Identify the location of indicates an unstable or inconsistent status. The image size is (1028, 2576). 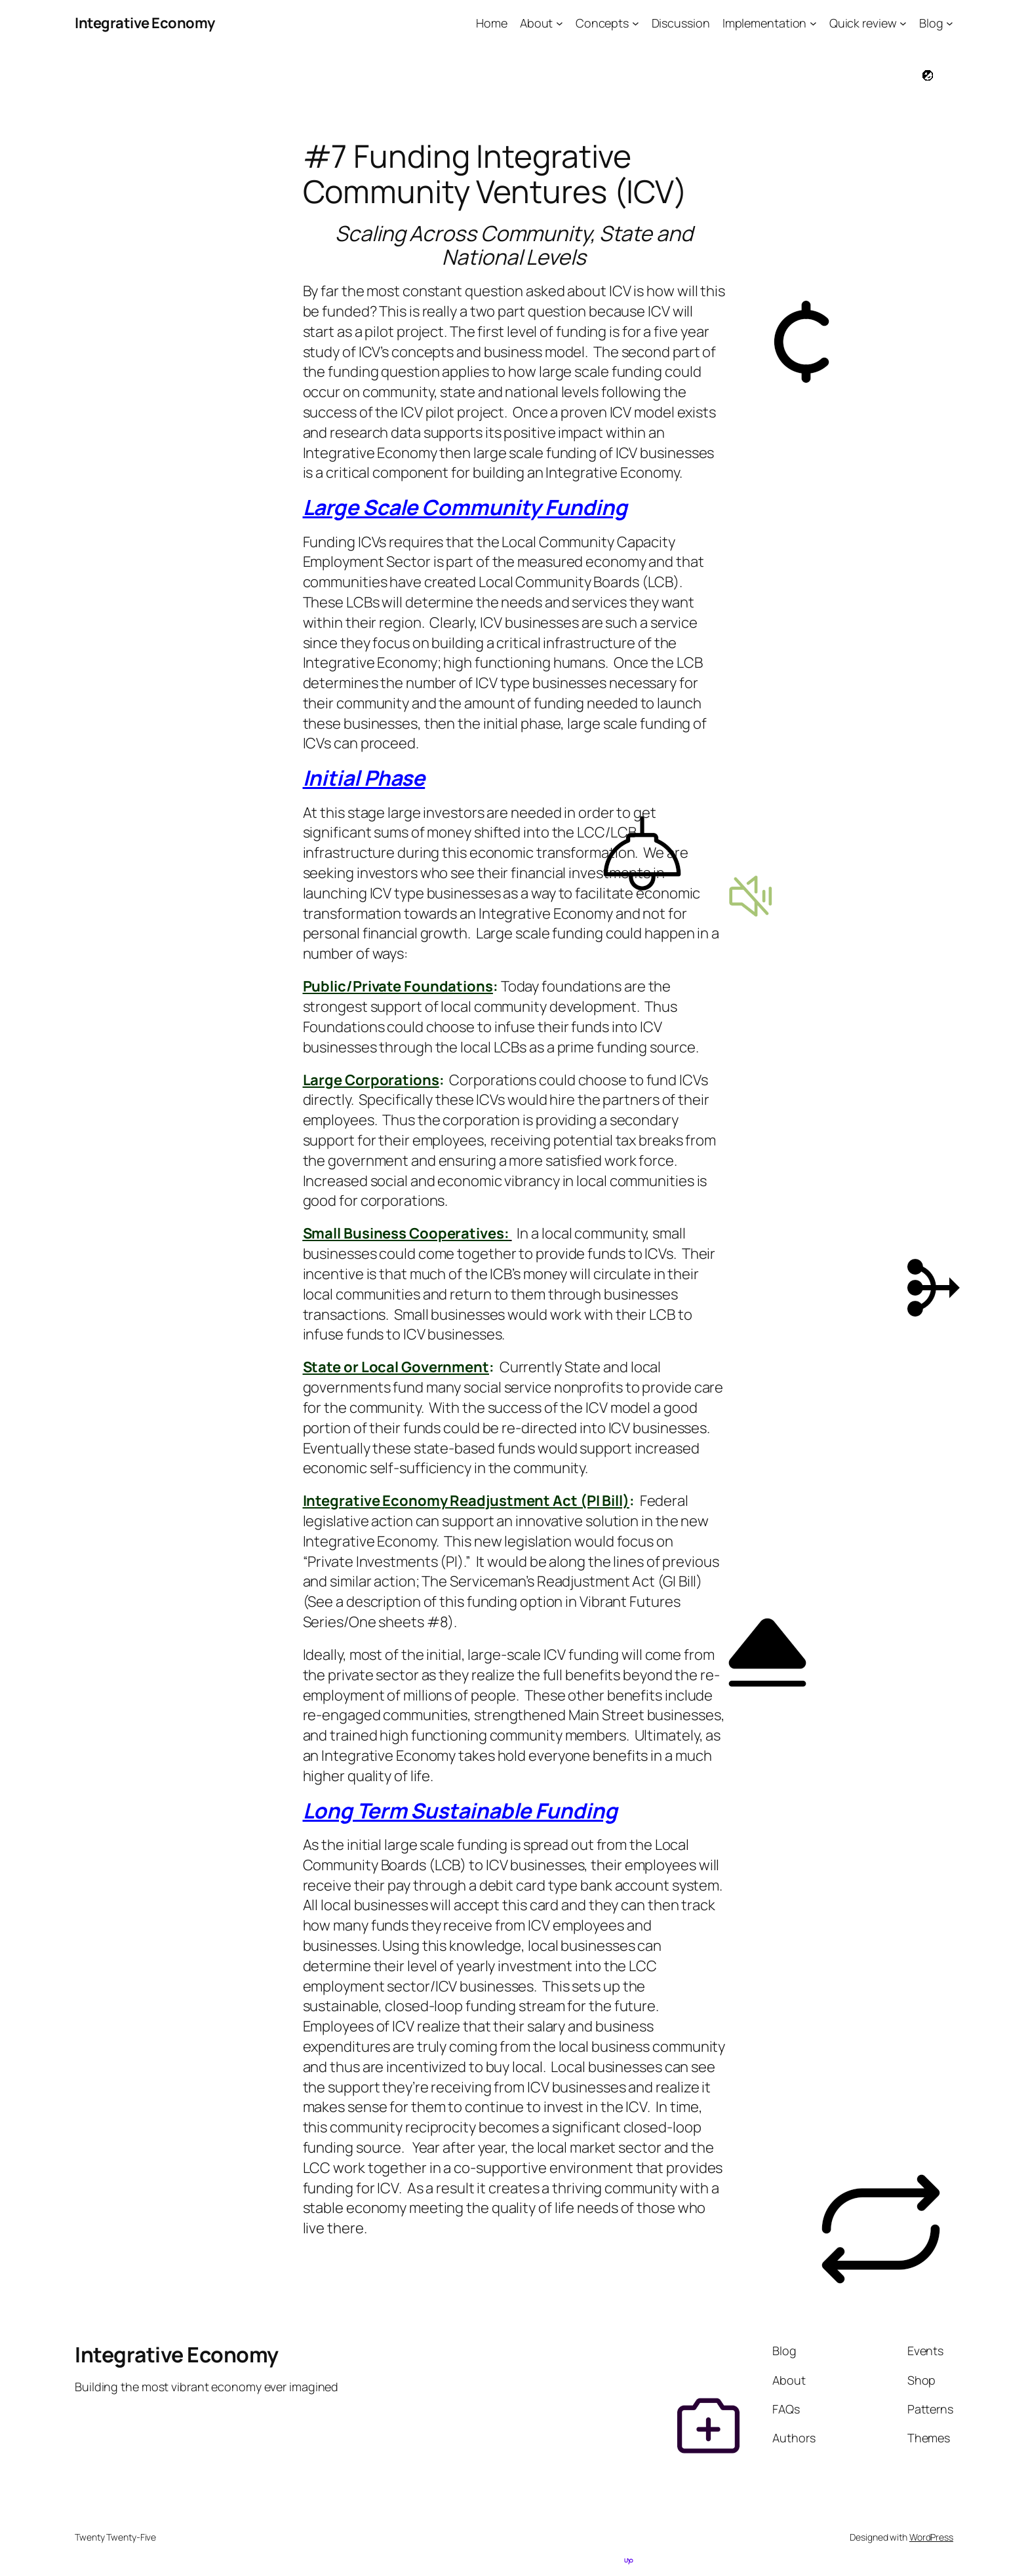
(928, 75).